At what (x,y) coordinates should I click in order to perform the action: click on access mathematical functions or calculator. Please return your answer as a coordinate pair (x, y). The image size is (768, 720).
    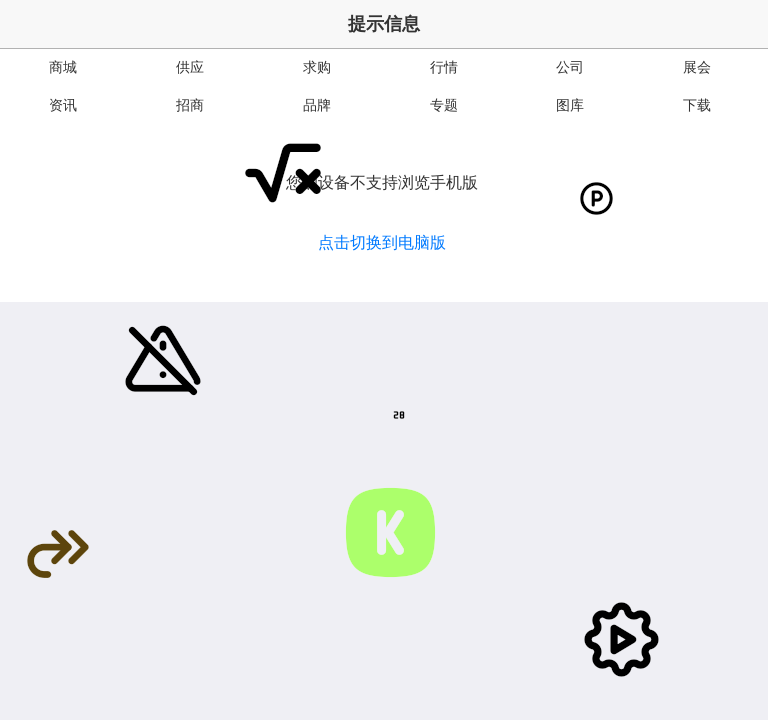
    Looking at the image, I should click on (283, 173).